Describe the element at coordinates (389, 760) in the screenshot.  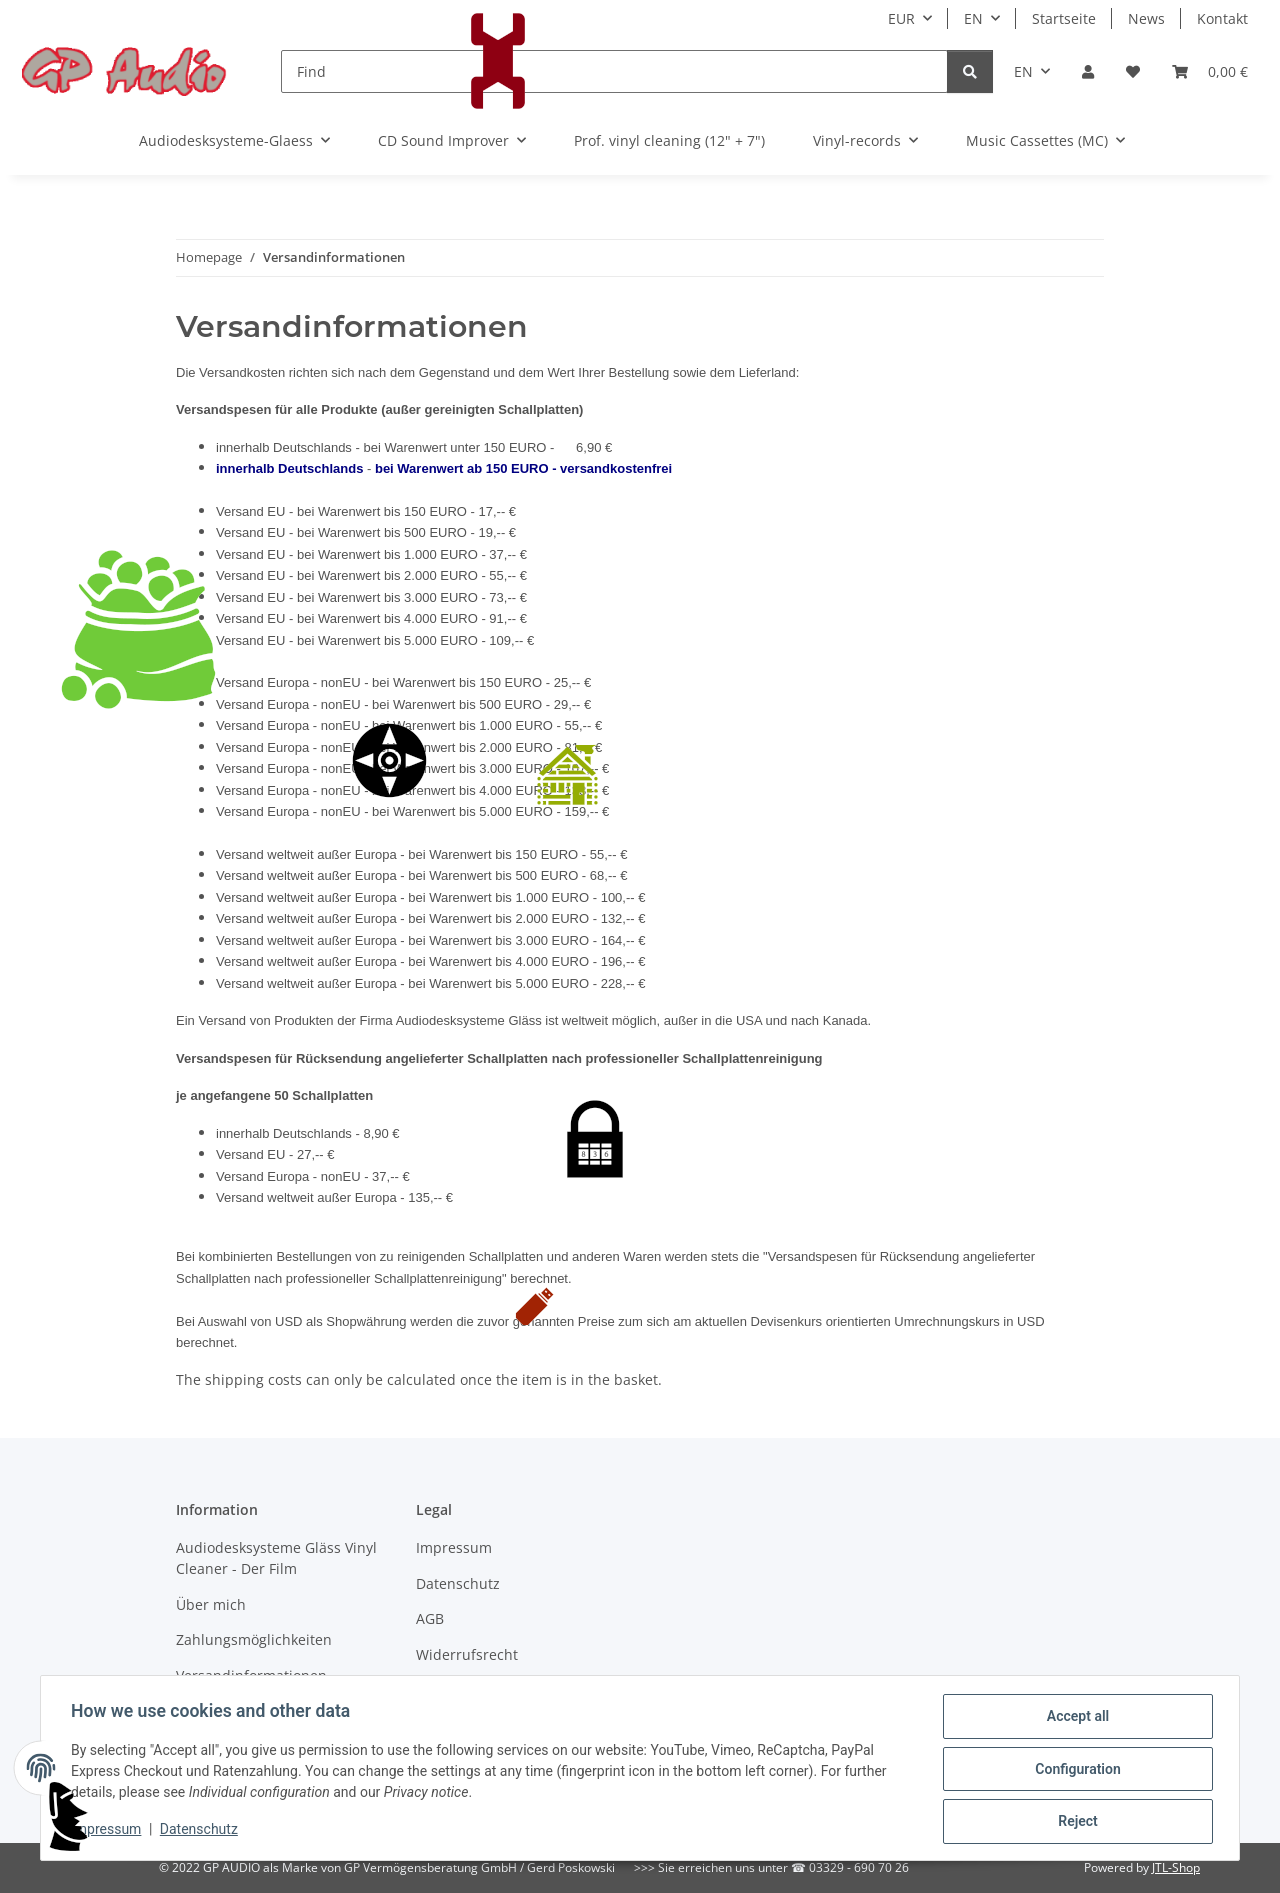
I see `navigate or pan in multiple directions` at that location.